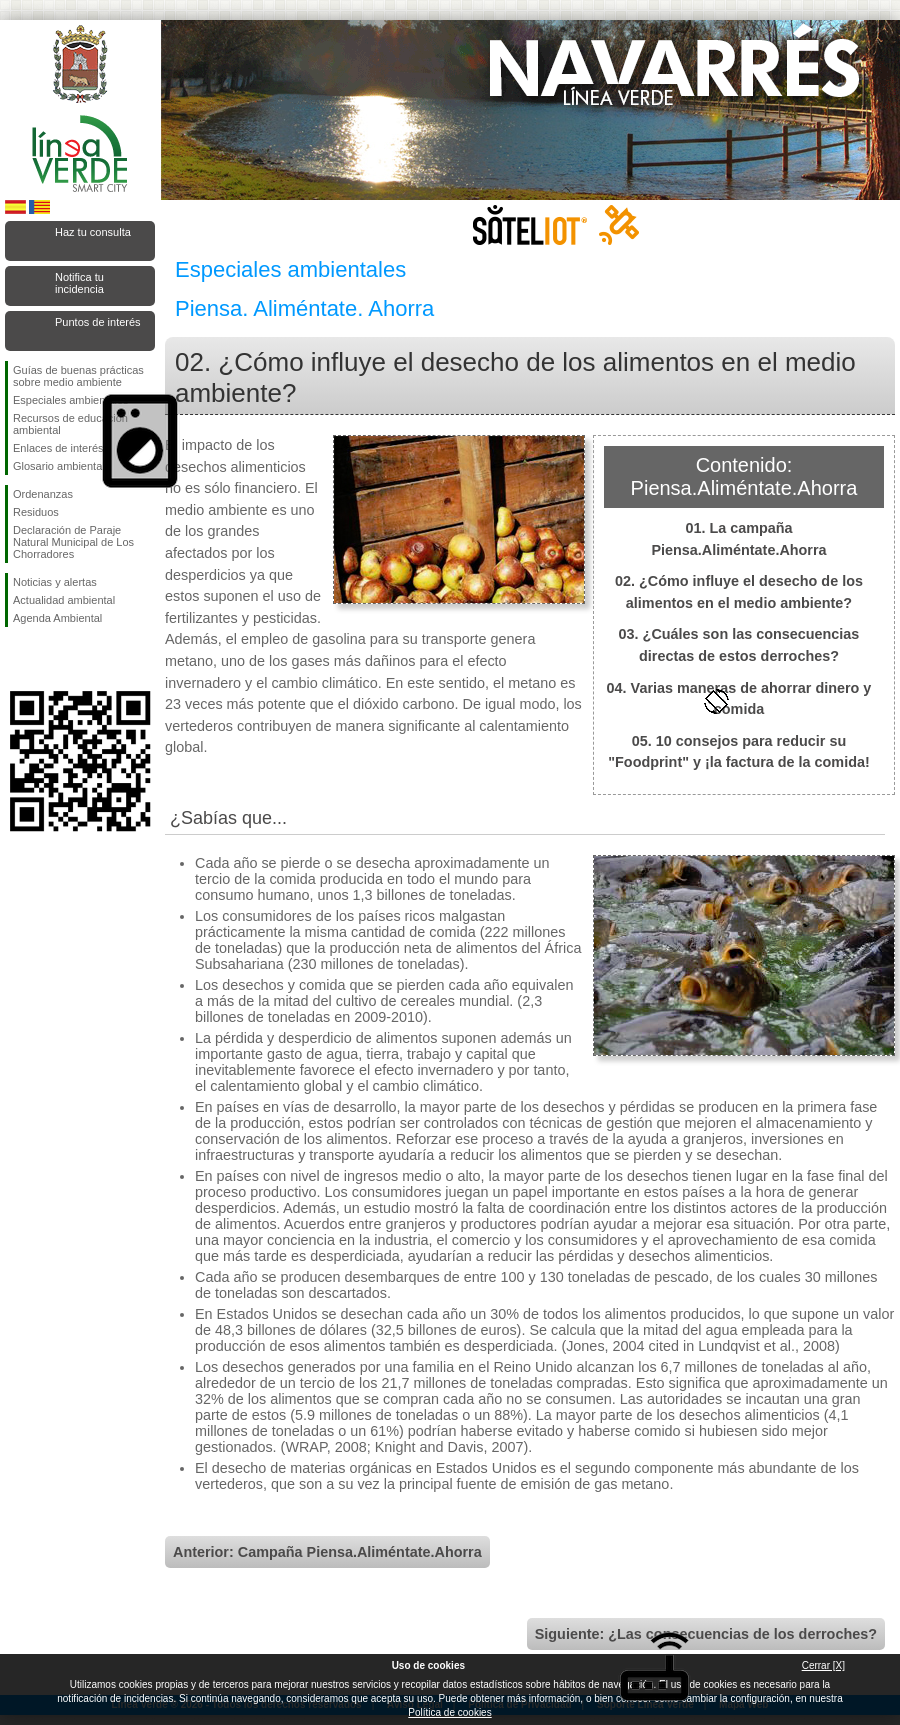  I want to click on access router or network settings, so click(654, 1666).